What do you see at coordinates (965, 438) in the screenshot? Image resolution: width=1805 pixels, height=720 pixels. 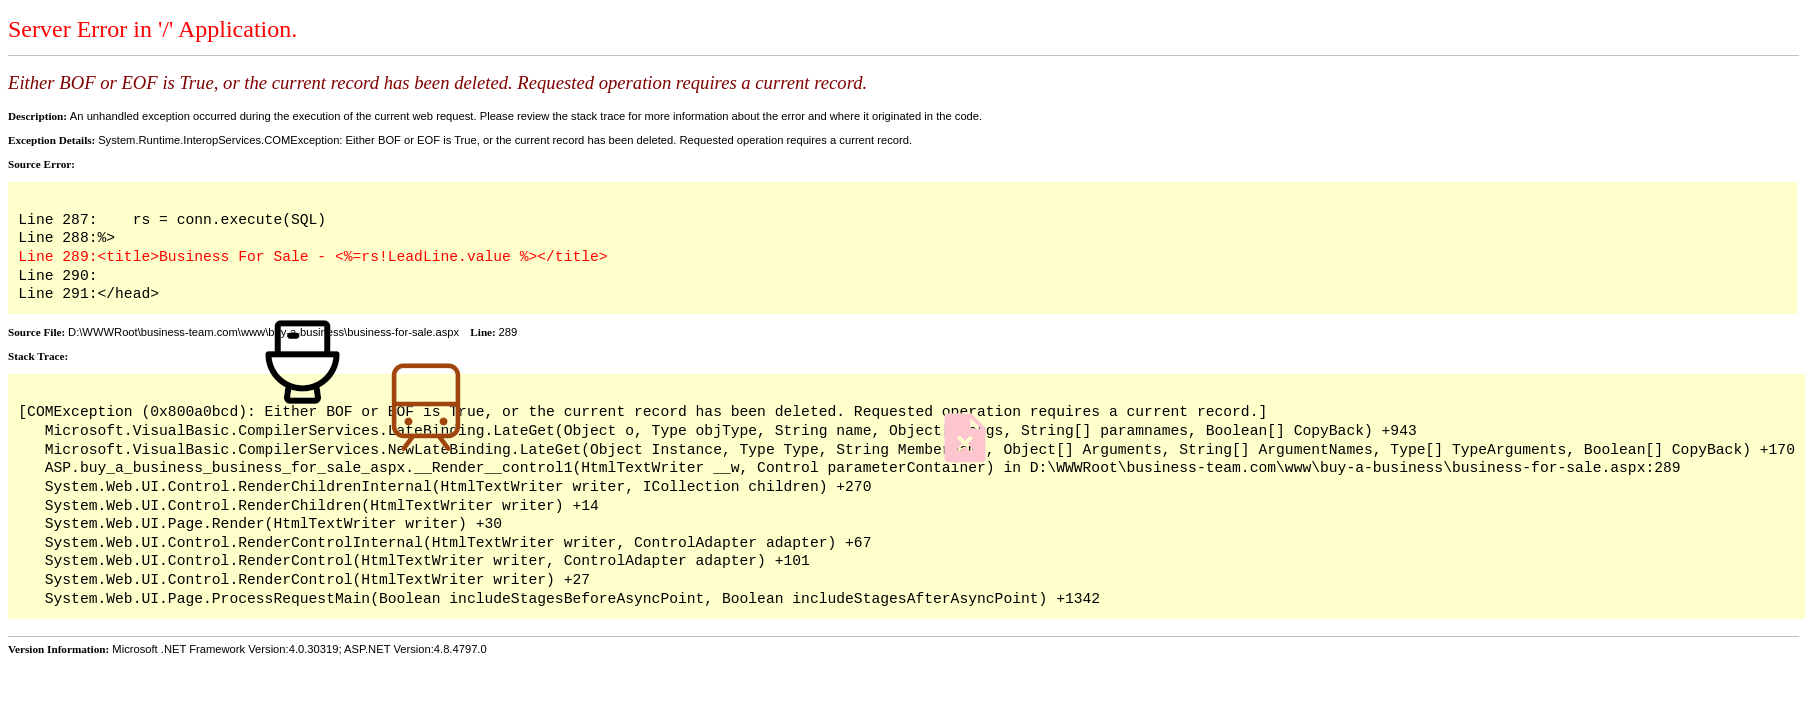 I see `delete or remove a file` at bounding box center [965, 438].